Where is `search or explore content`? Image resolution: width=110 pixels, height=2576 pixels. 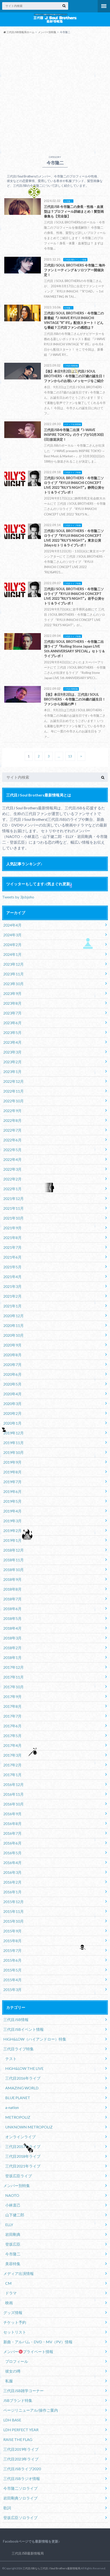 search or explore content is located at coordinates (28, 2148).